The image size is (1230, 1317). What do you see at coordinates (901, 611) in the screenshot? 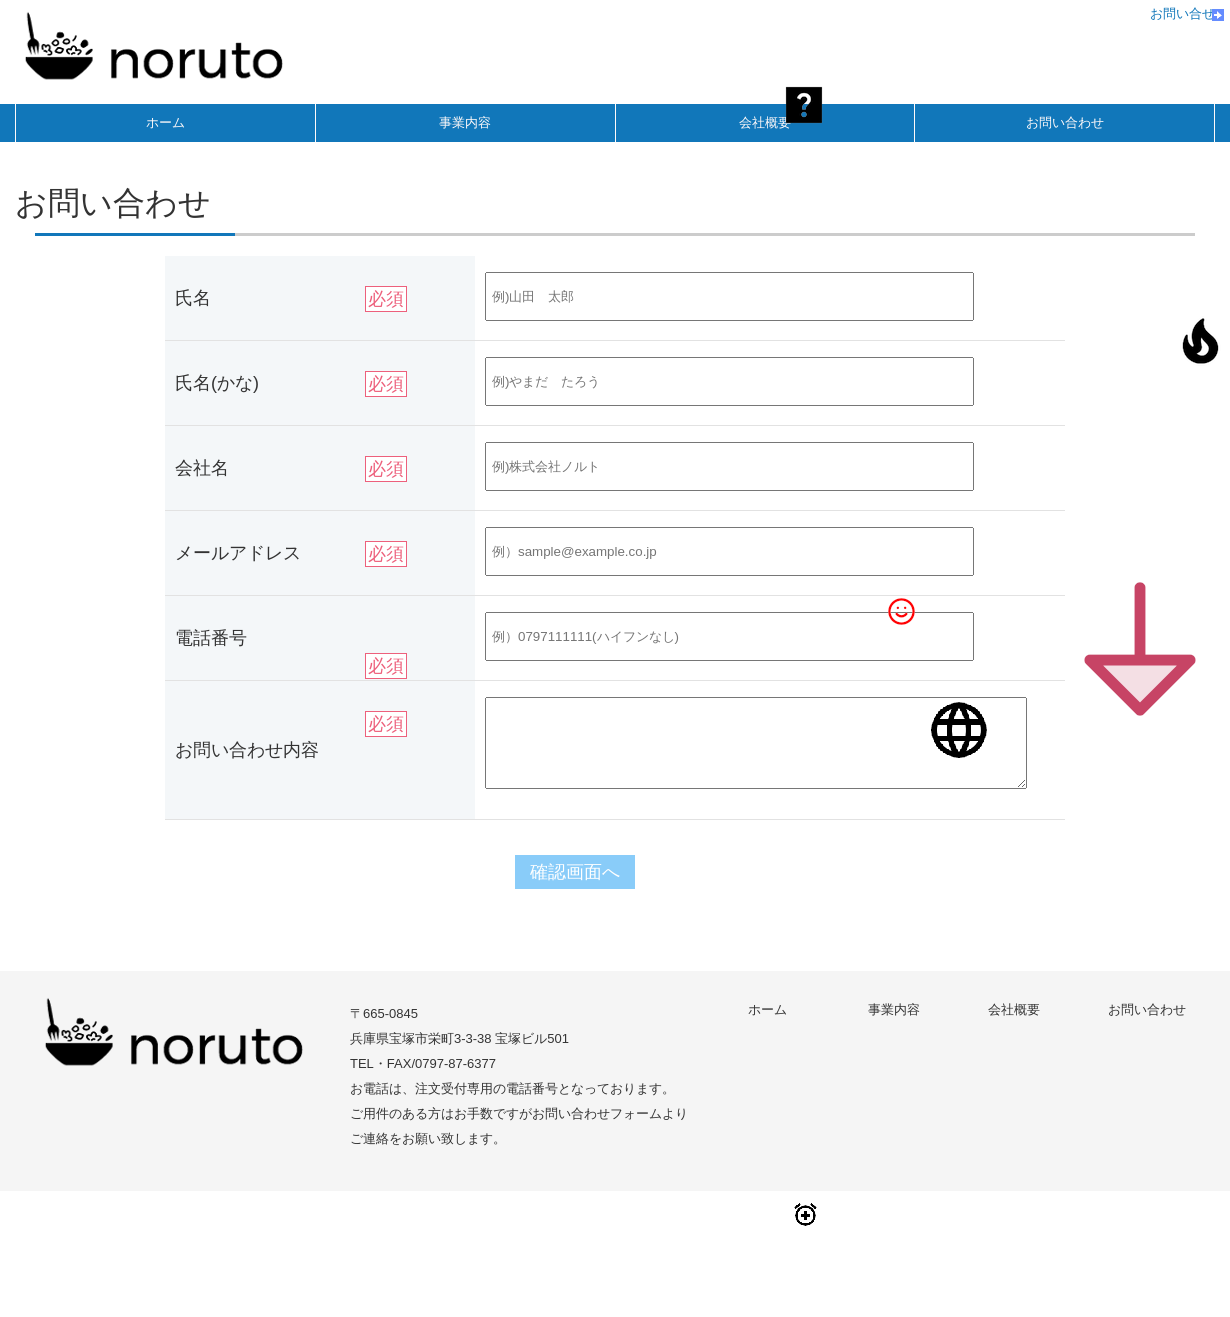
I see `add an emoji or reaction` at bounding box center [901, 611].